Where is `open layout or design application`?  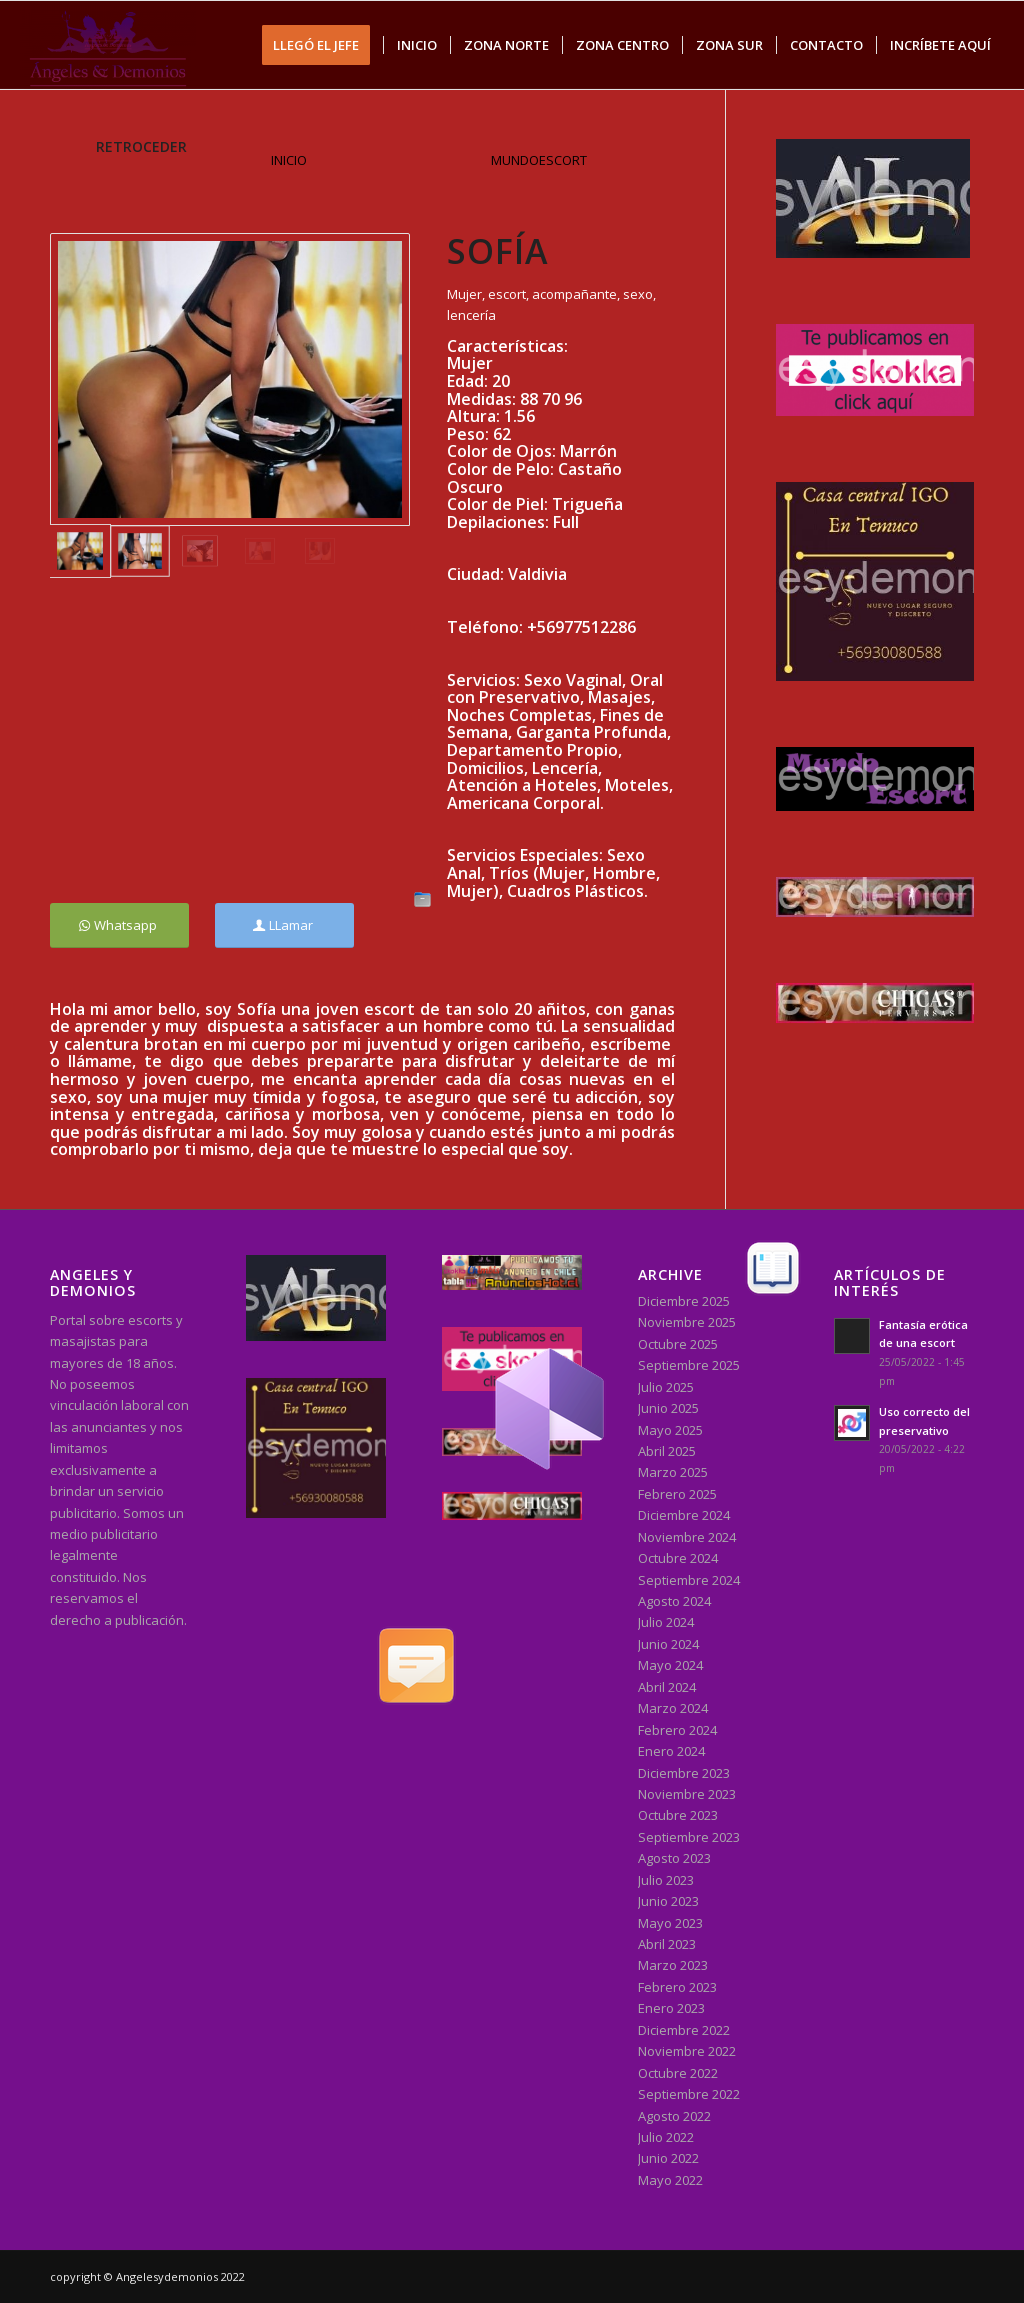 open layout or design application is located at coordinates (549, 1409).